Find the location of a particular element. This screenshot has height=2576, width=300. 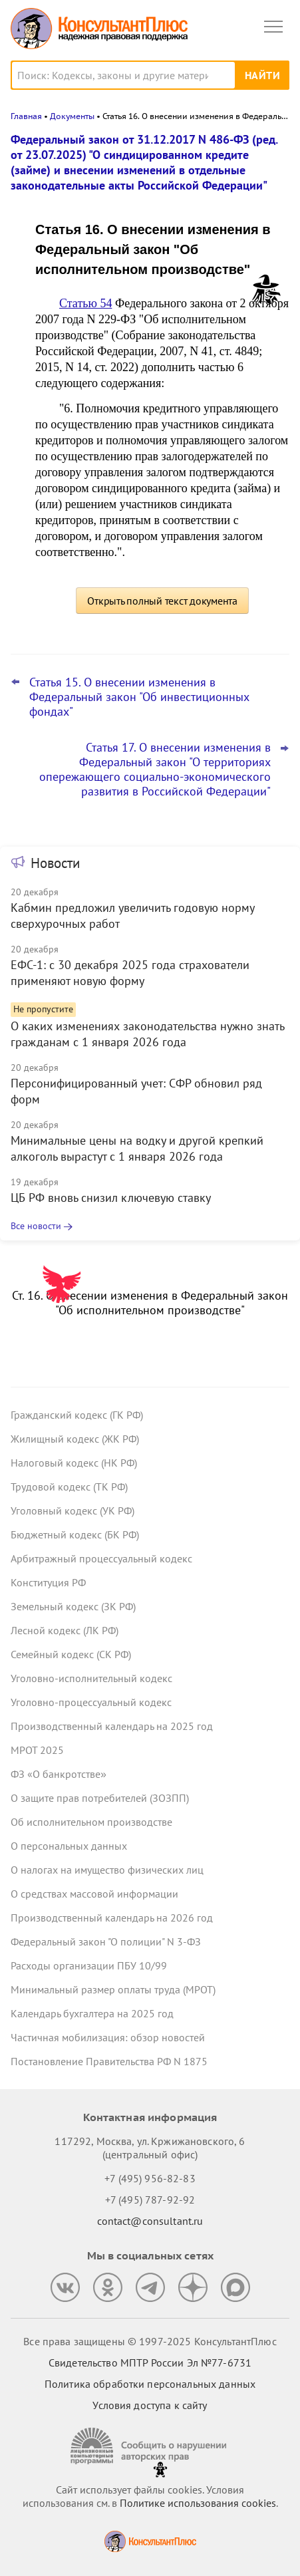

access halloween or spooky themed content is located at coordinates (266, 289).